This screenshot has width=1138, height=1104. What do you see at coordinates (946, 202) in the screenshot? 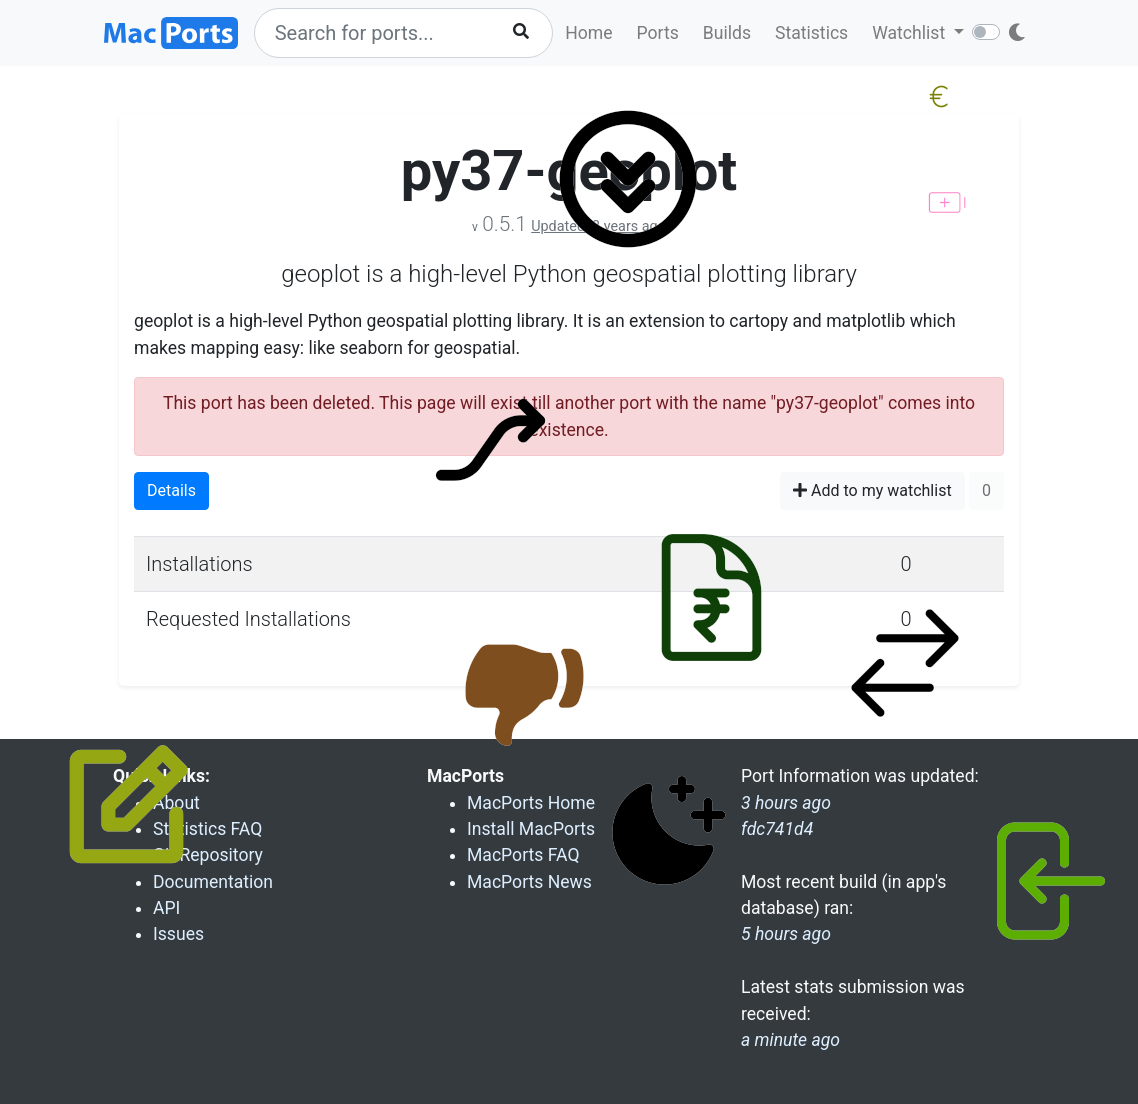
I see `add or extend battery life` at bounding box center [946, 202].